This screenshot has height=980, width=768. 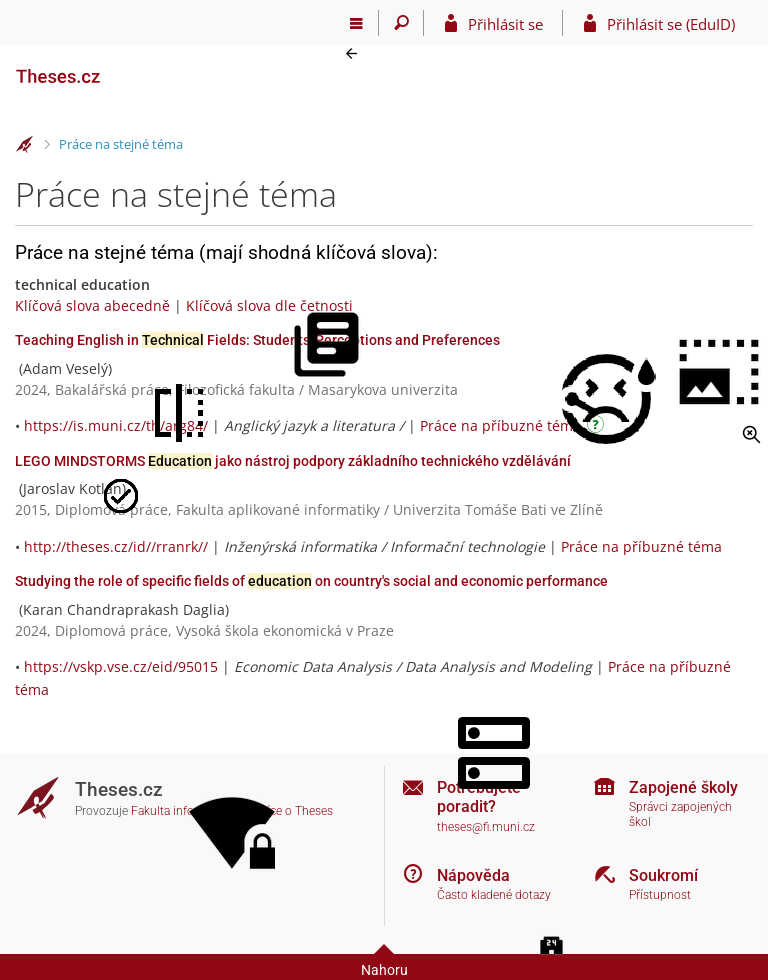 I want to click on find nearby convenience stores, so click(x=551, y=945).